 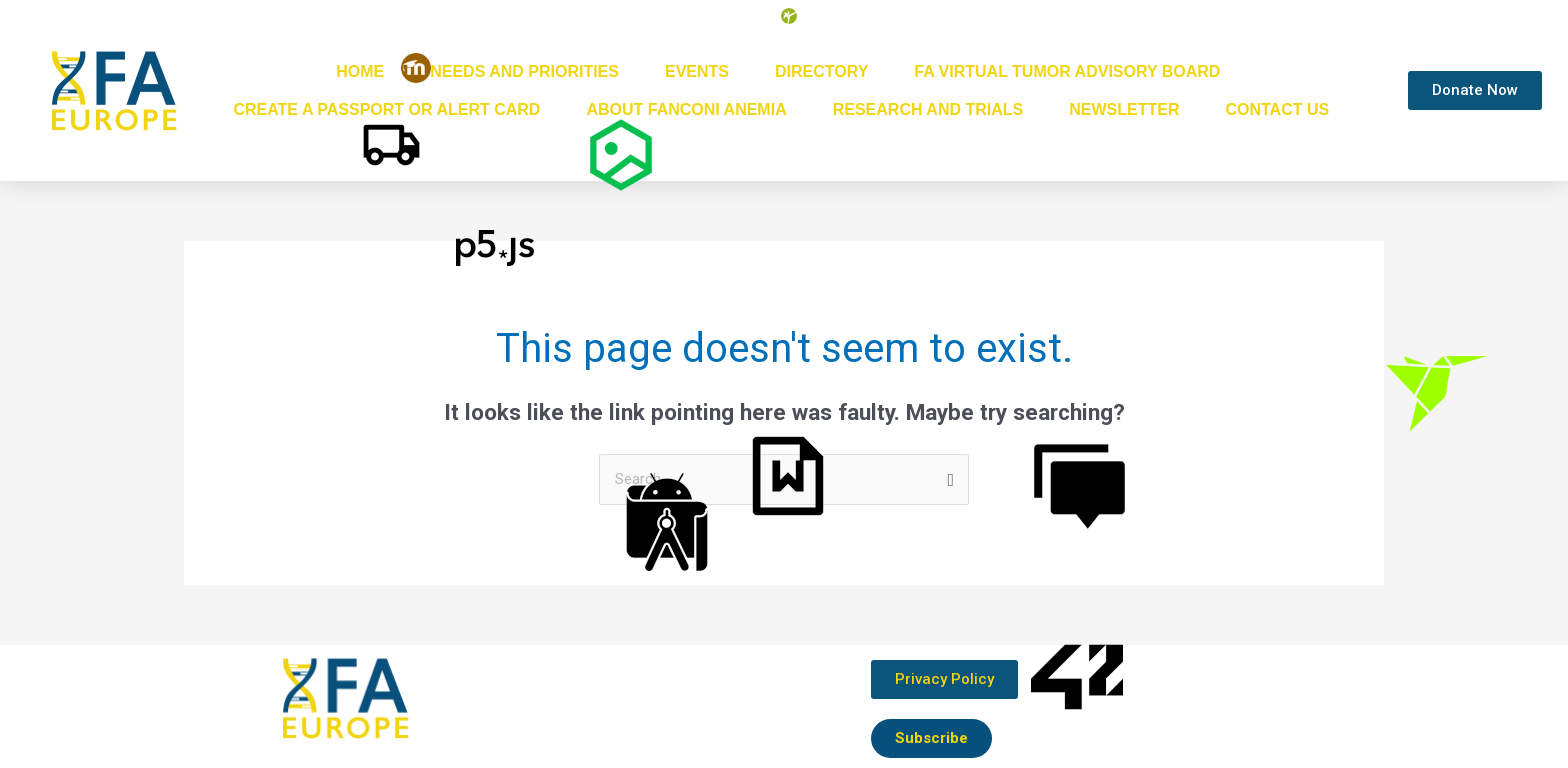 What do you see at coordinates (391, 142) in the screenshot?
I see `track your delivery status` at bounding box center [391, 142].